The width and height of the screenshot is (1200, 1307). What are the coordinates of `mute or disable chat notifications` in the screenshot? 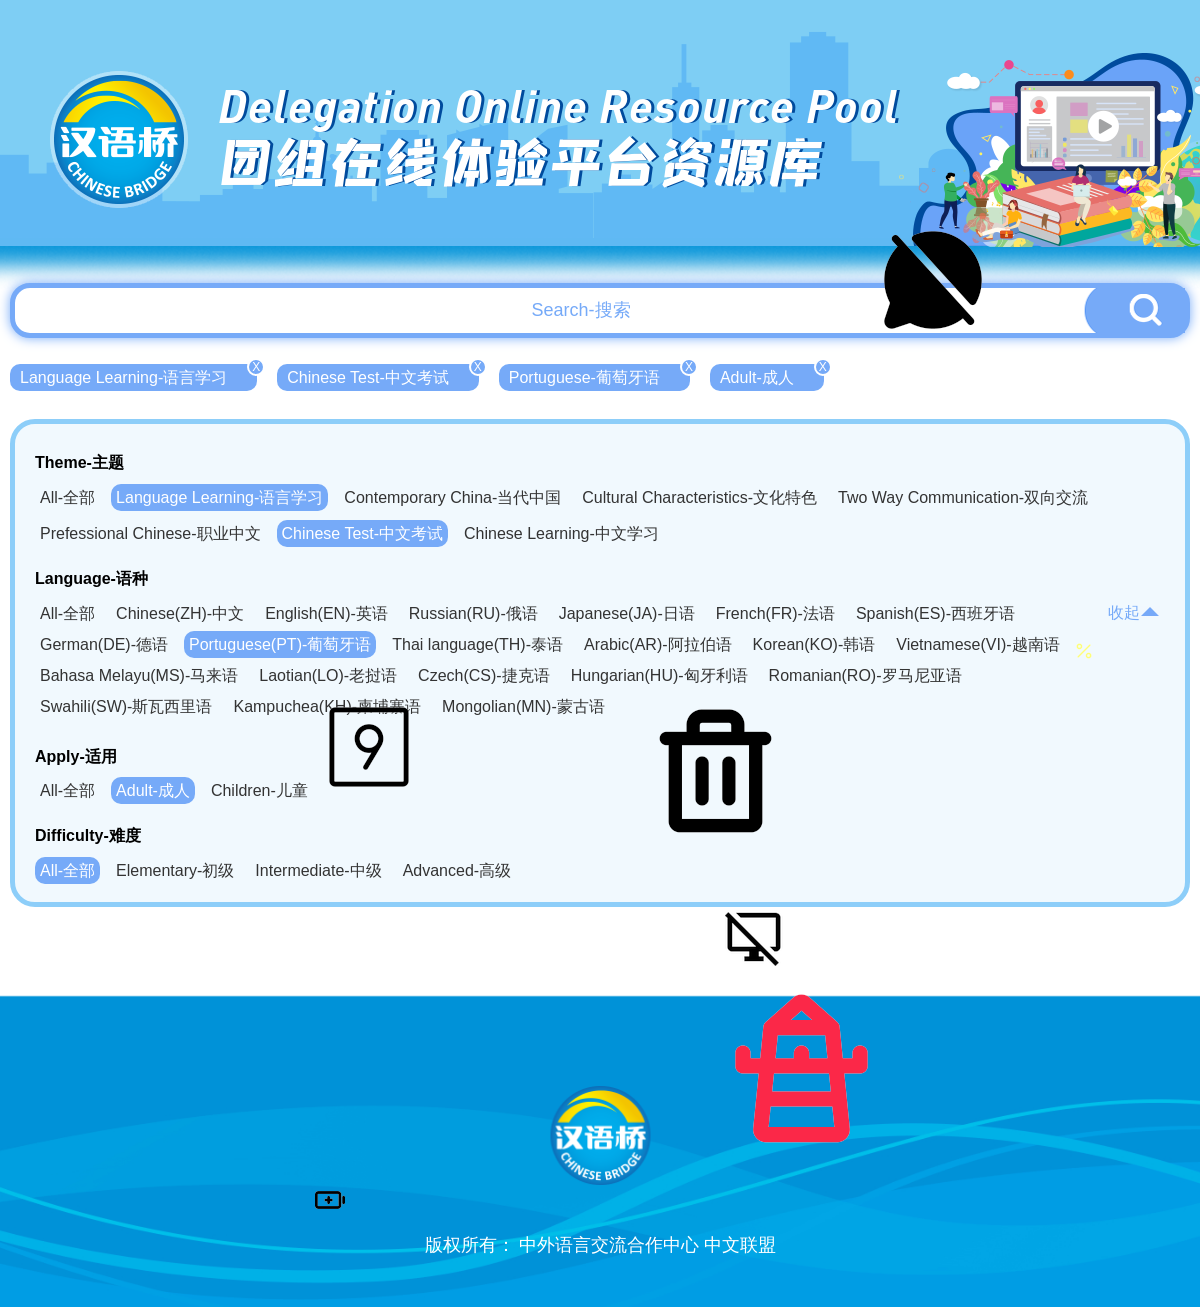 It's located at (933, 280).